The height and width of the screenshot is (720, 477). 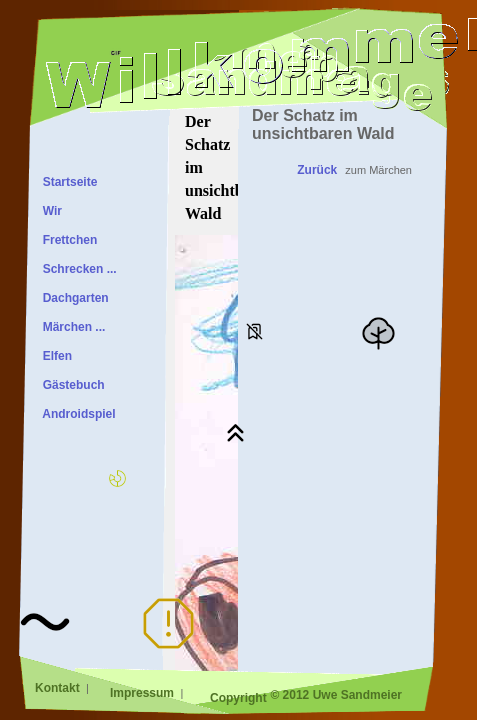 What do you see at coordinates (254, 331) in the screenshot?
I see `bookmarks feature disabled` at bounding box center [254, 331].